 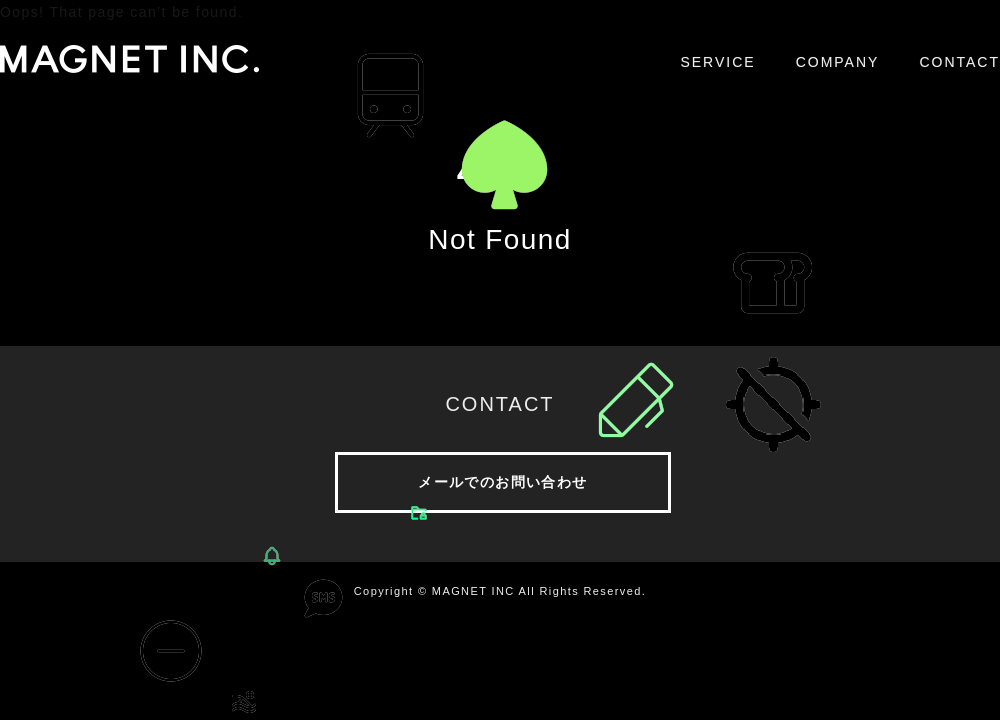 What do you see at coordinates (390, 92) in the screenshot?
I see `access train or rail transit options` at bounding box center [390, 92].